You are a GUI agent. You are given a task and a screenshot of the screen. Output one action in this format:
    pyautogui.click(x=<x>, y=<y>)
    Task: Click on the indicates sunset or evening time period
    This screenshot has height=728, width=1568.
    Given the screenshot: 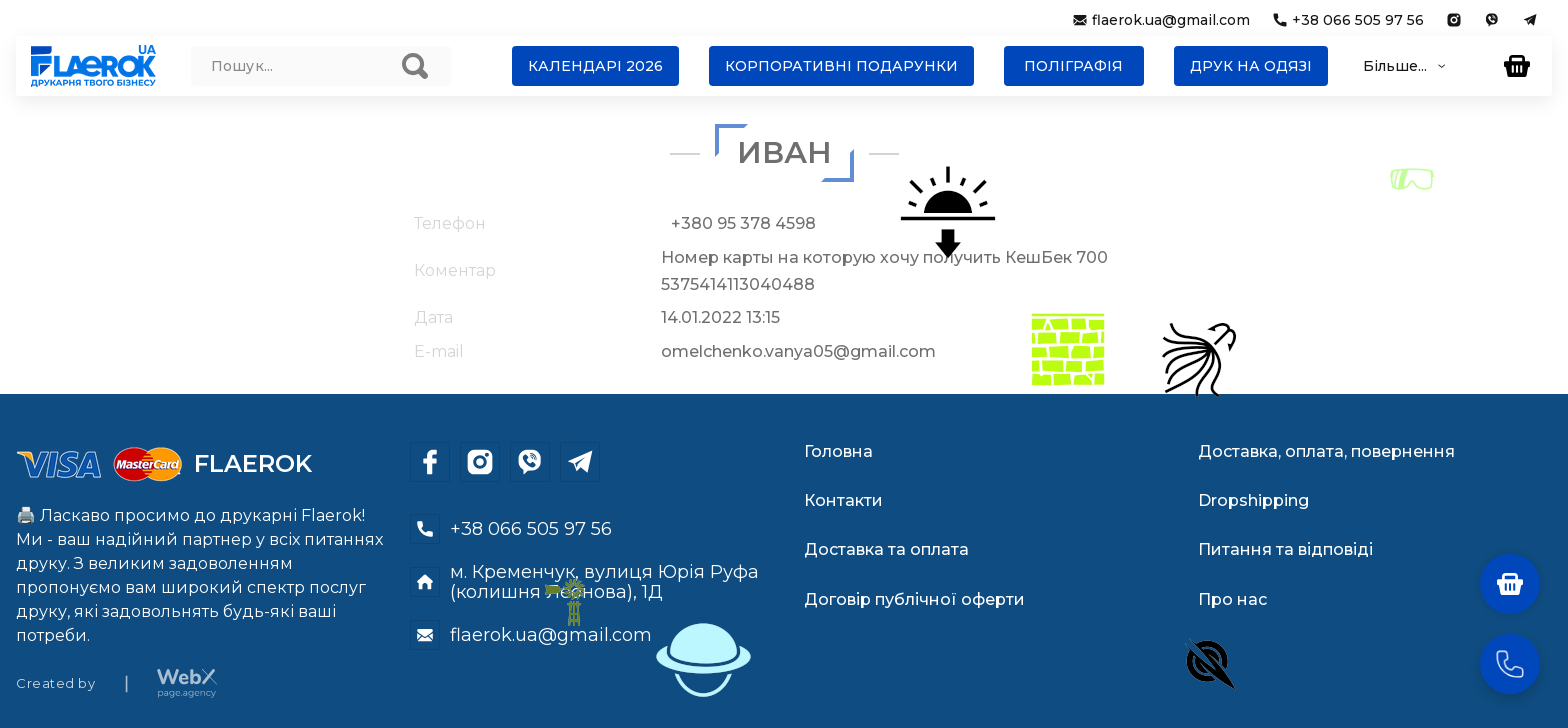 What is the action you would take?
    pyautogui.click(x=948, y=213)
    